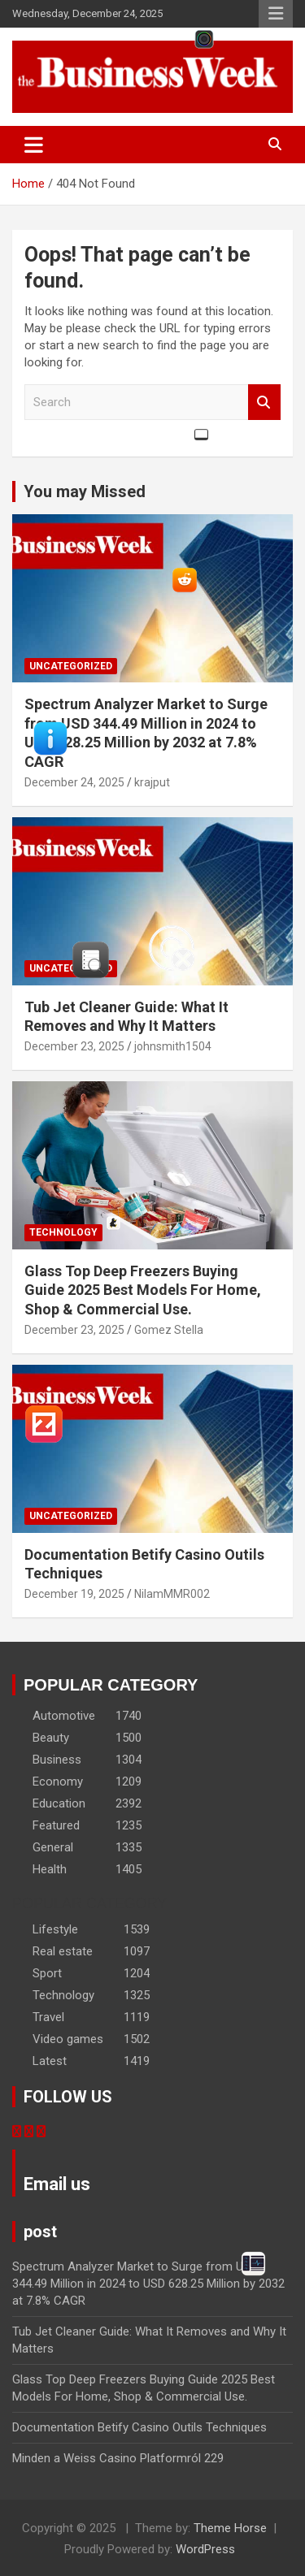 This screenshot has width=305, height=2576. Describe the element at coordinates (113, 1223) in the screenshot. I see `launch supertux game` at that location.